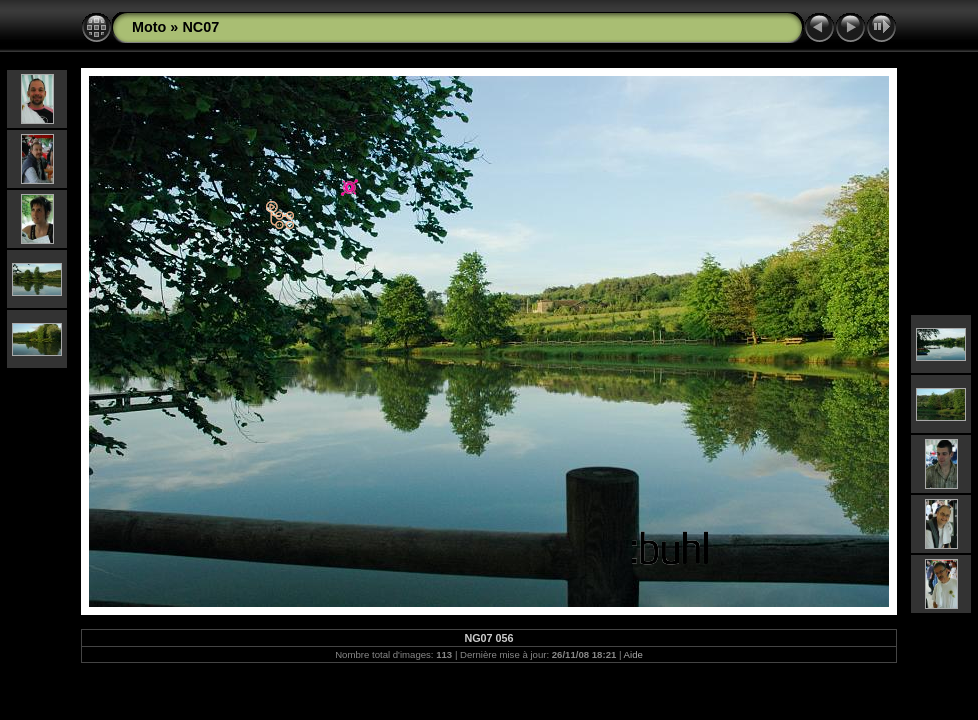 The image size is (978, 720). I want to click on keycdn content delivery network logo, so click(349, 187).